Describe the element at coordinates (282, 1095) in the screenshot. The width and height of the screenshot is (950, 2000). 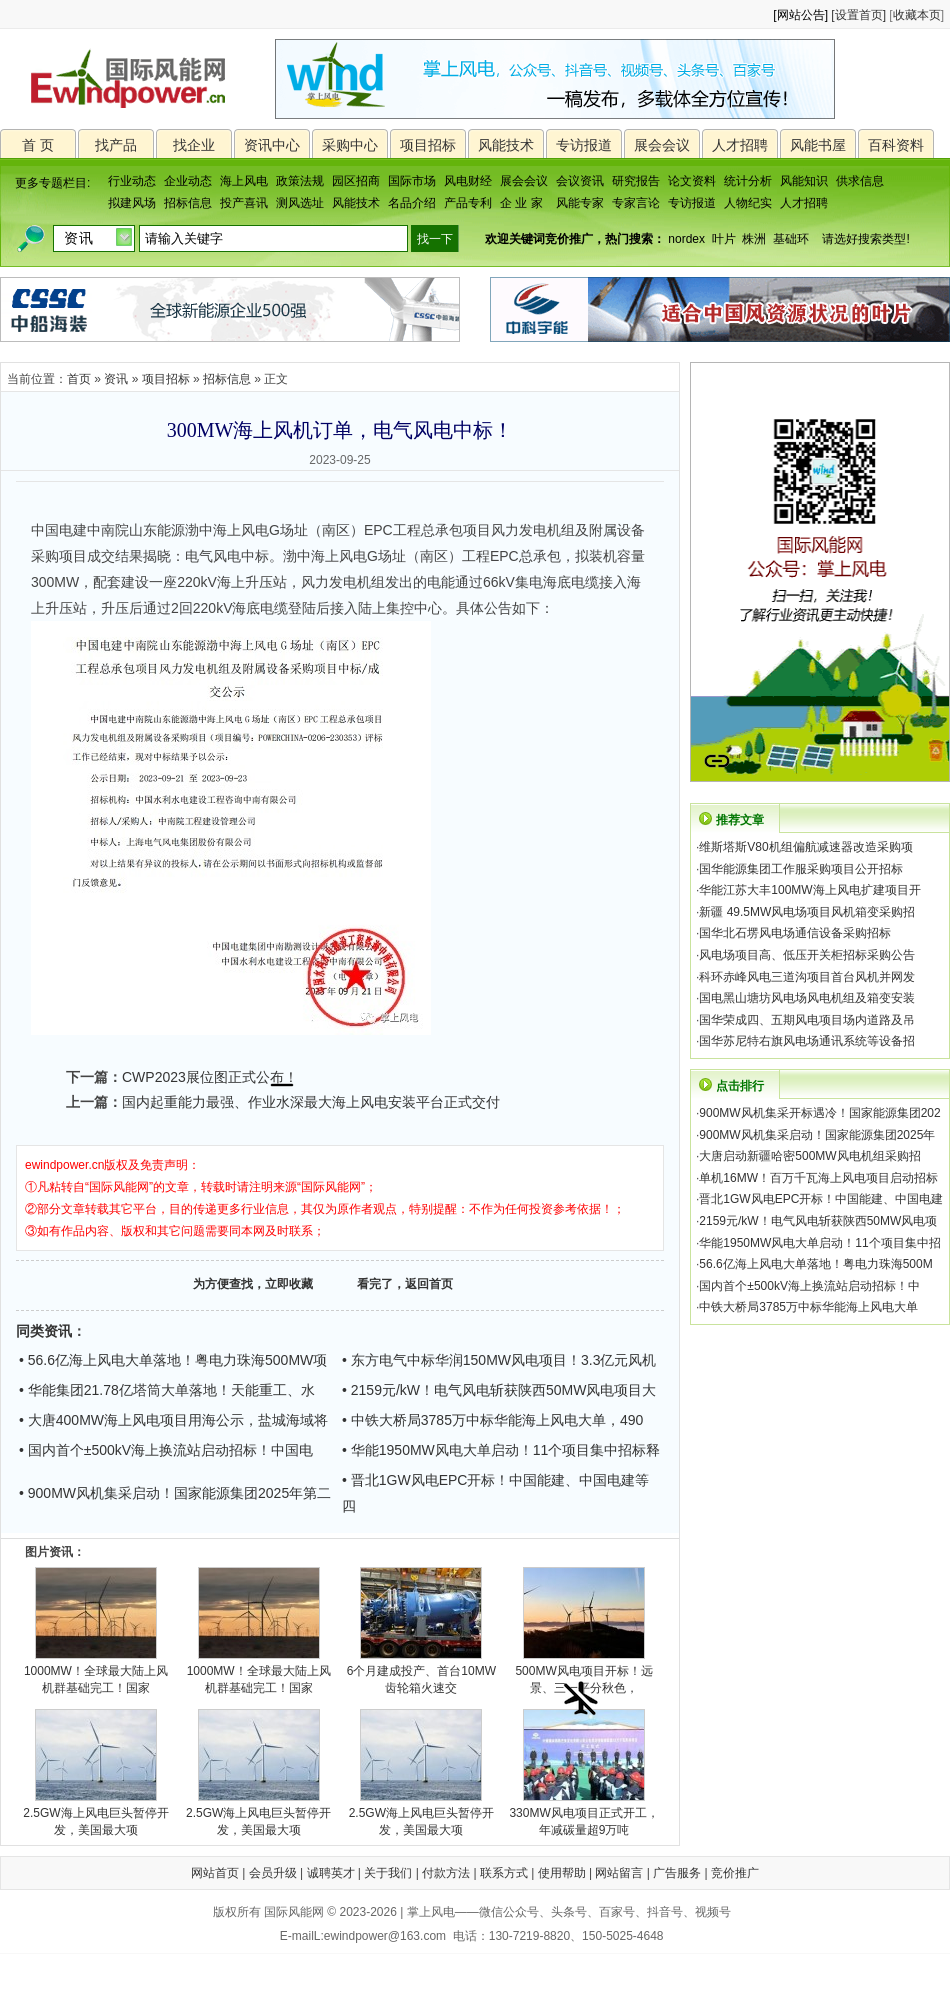
I see `maximize a window or panel` at that location.